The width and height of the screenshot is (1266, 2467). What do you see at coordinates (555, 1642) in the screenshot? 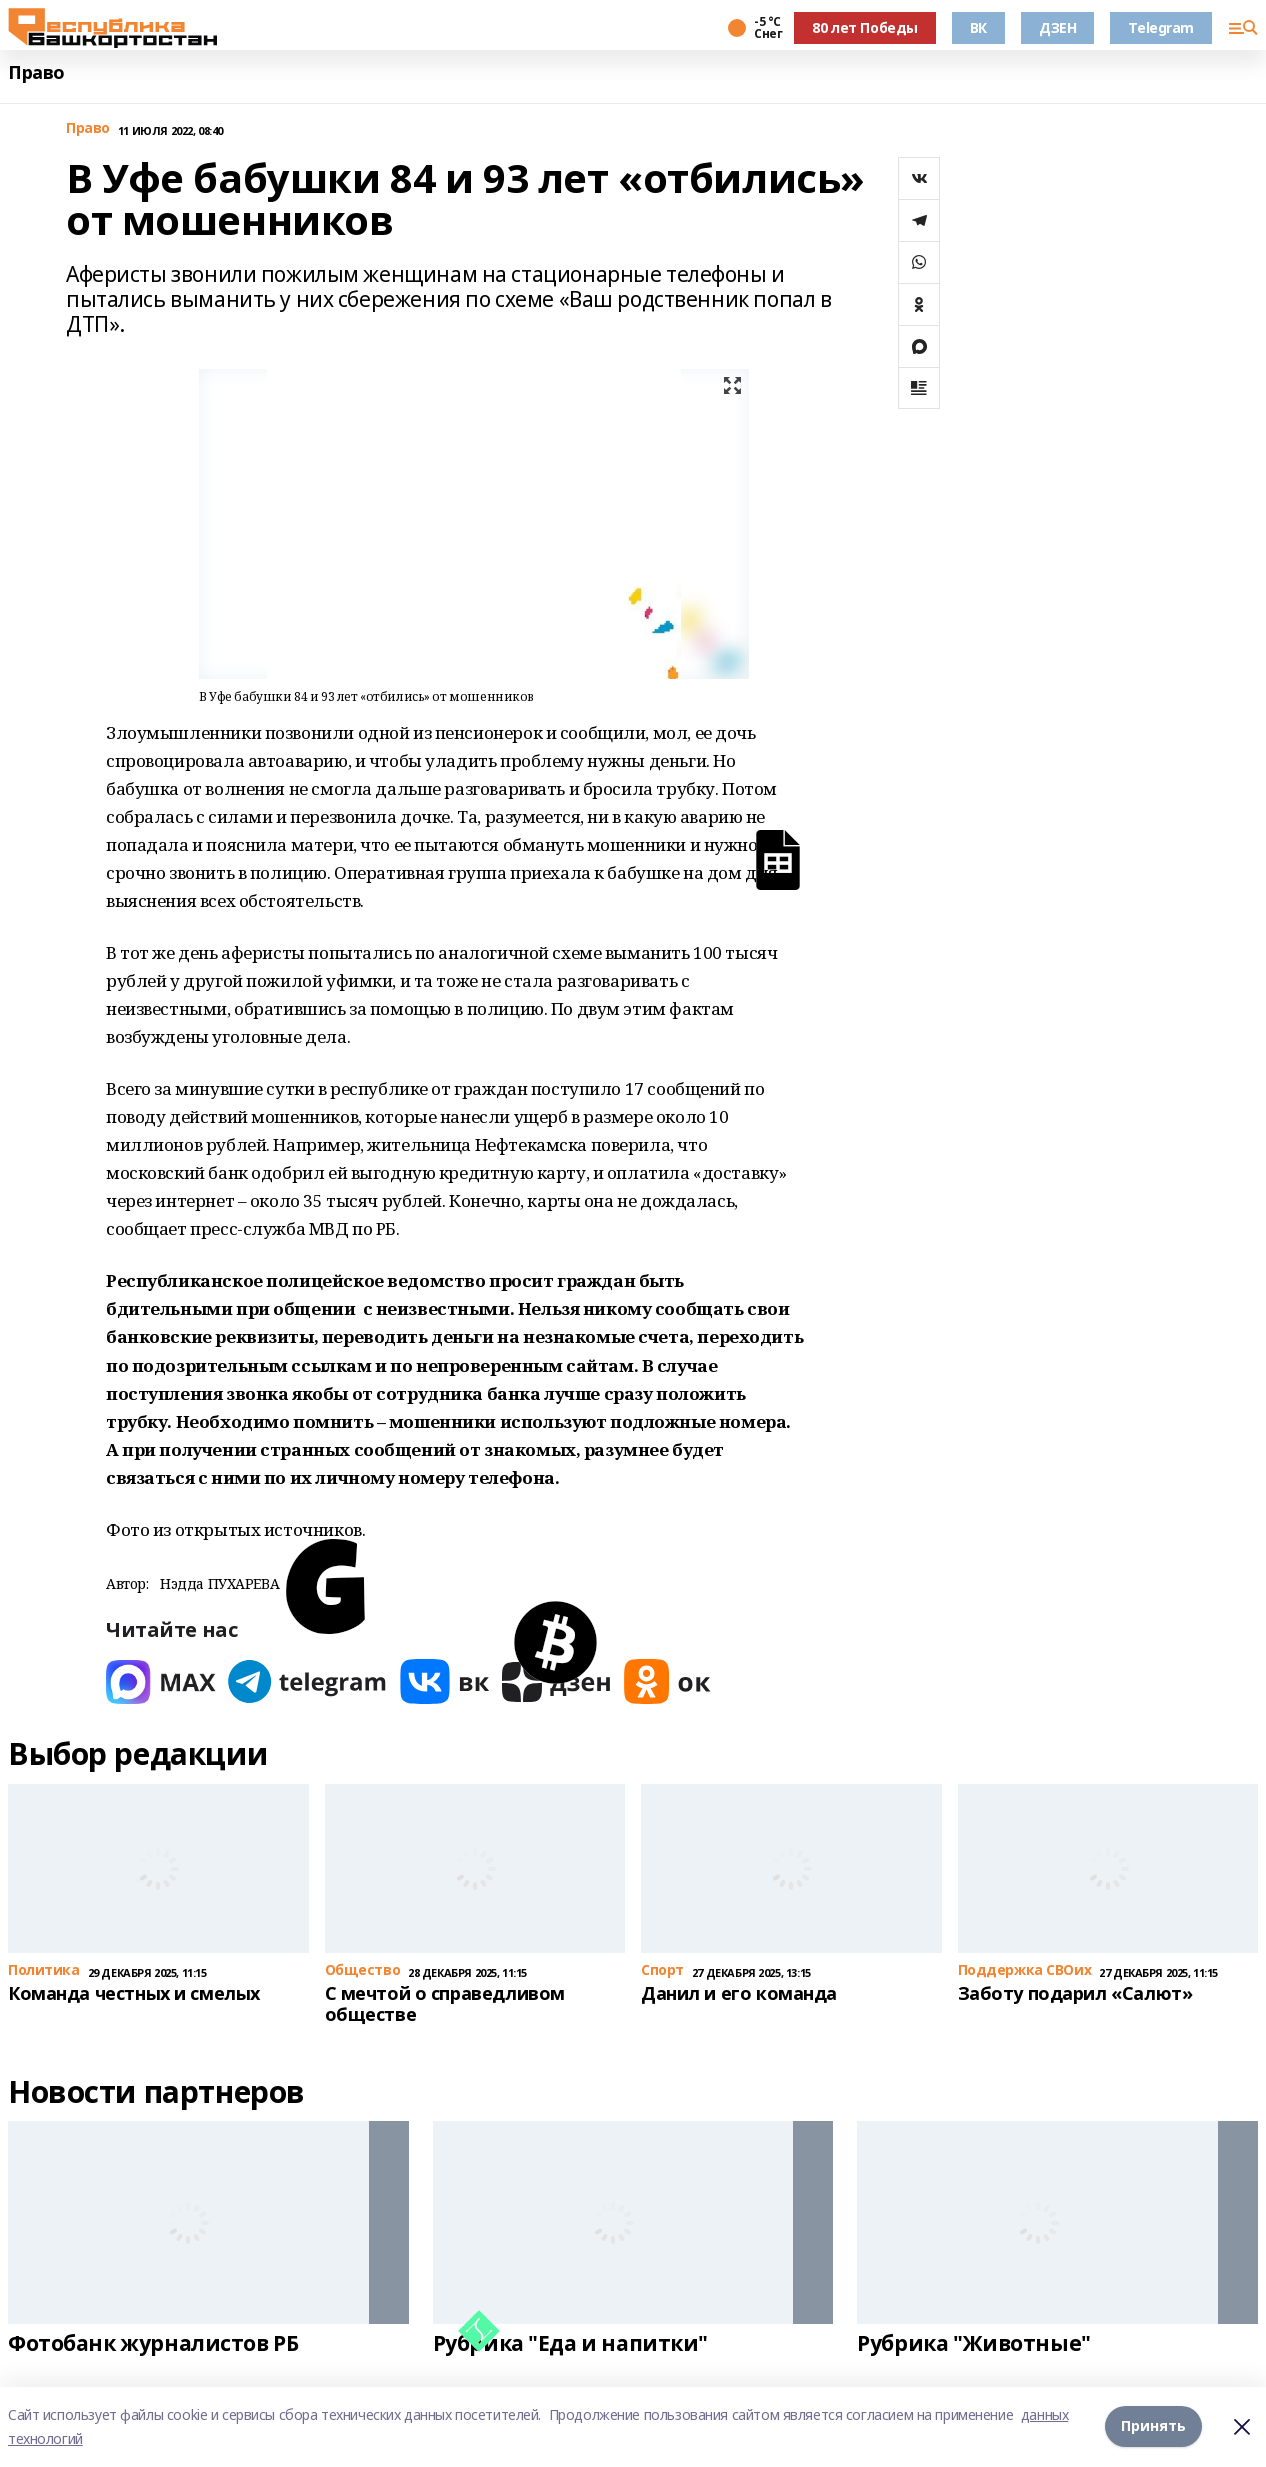
I see `bitcoin logo` at bounding box center [555, 1642].